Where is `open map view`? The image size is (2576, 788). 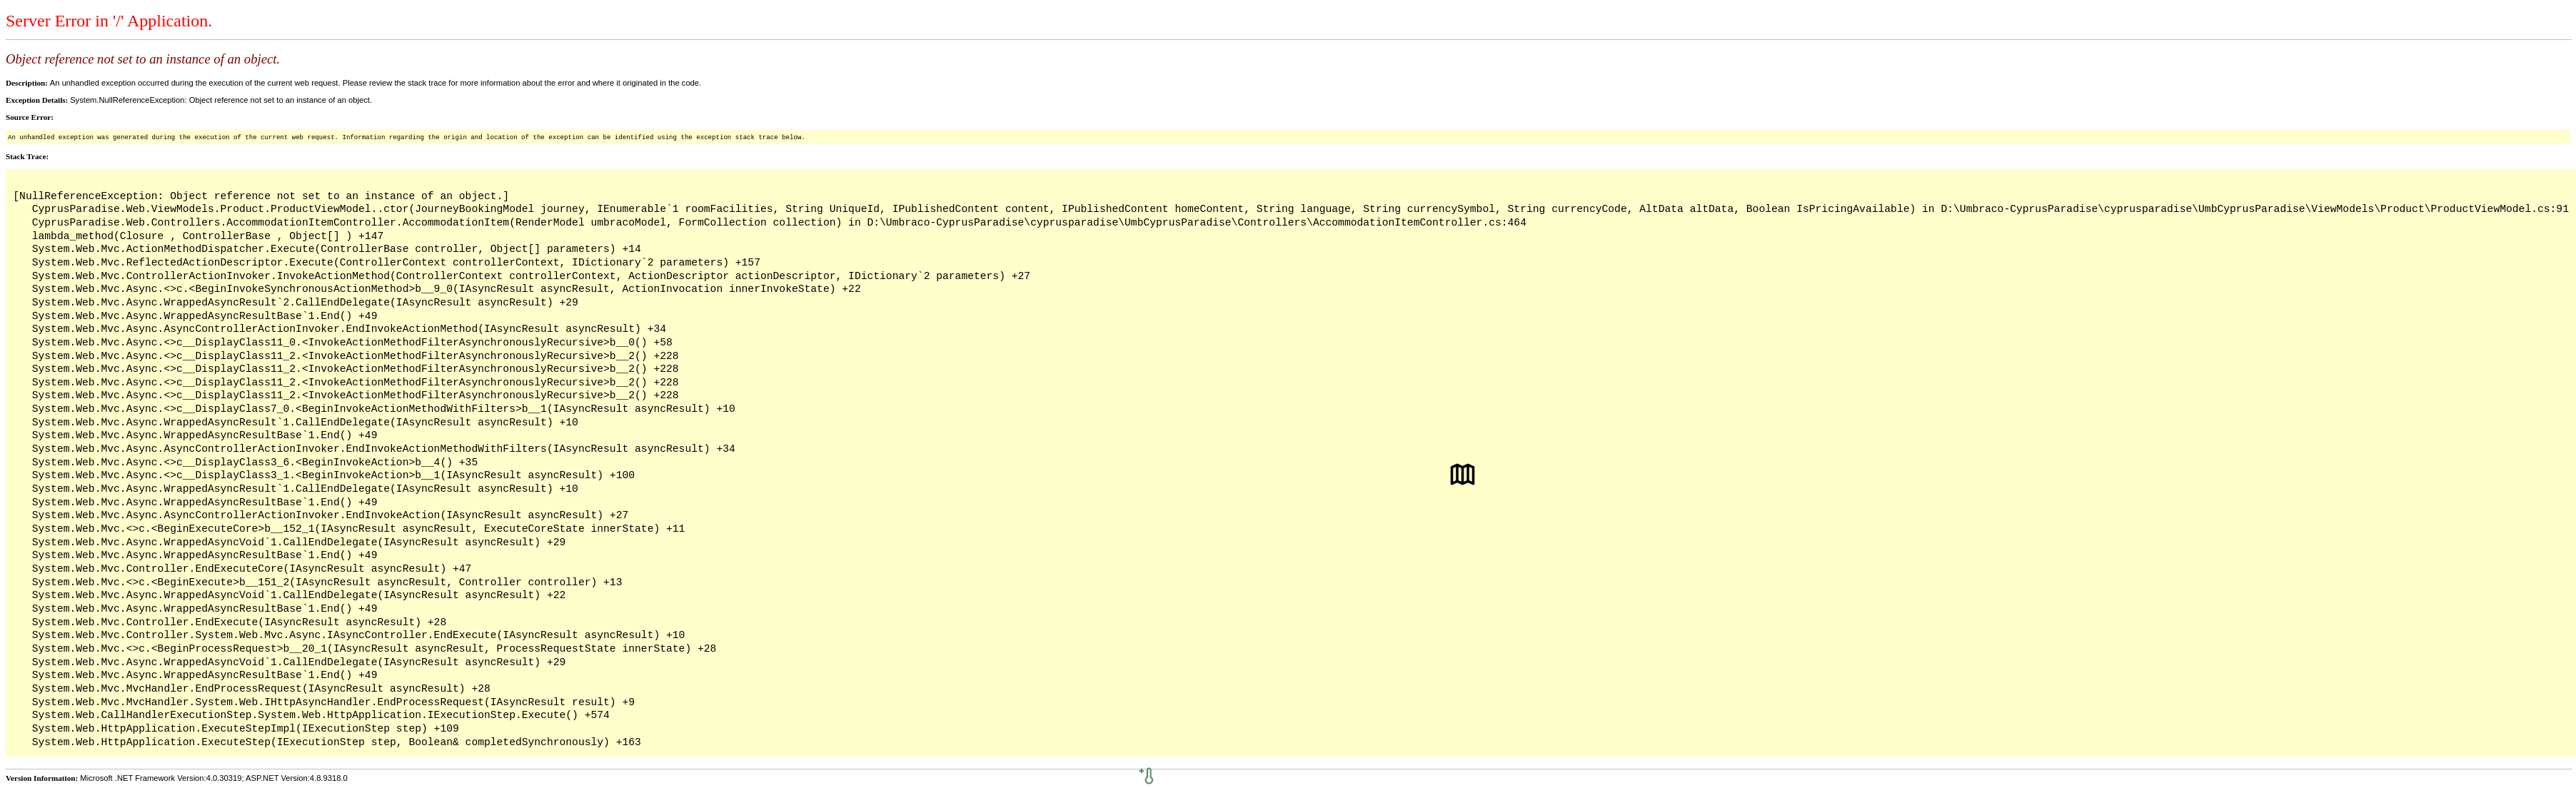
open map view is located at coordinates (1462, 474).